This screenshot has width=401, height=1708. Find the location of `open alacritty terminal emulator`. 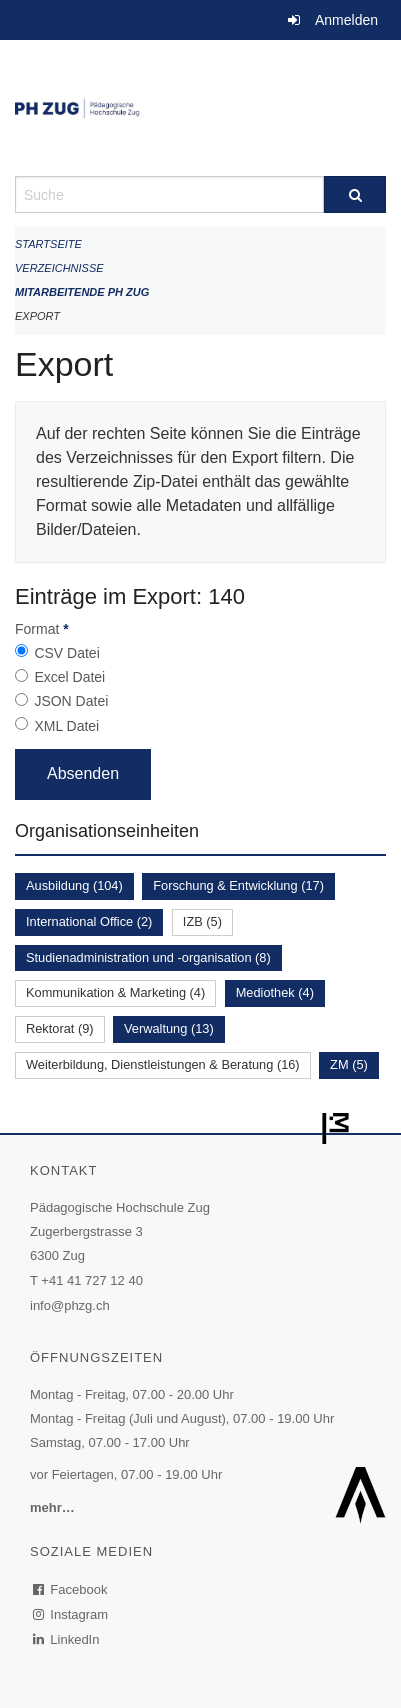

open alacritty terminal emulator is located at coordinates (360, 1495).